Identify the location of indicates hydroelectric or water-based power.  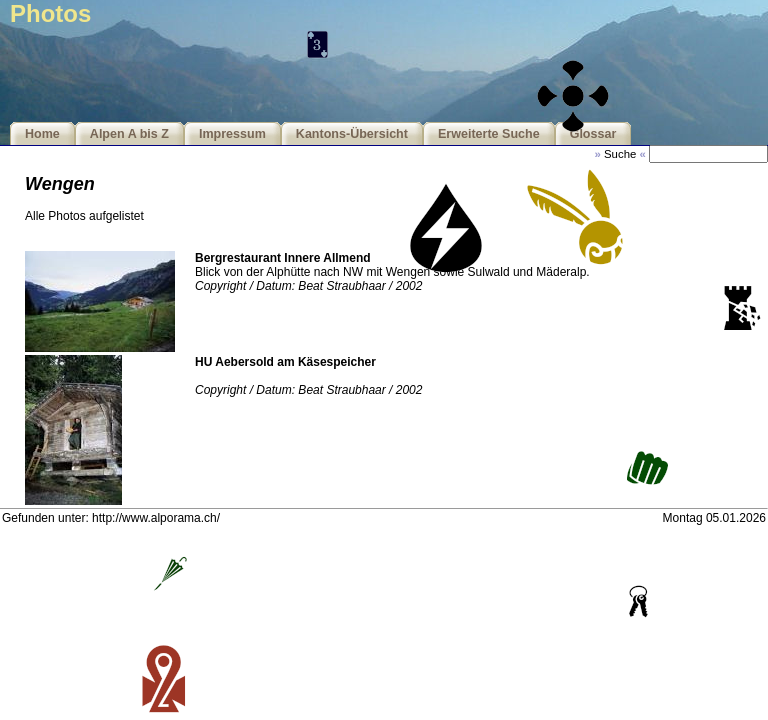
(446, 227).